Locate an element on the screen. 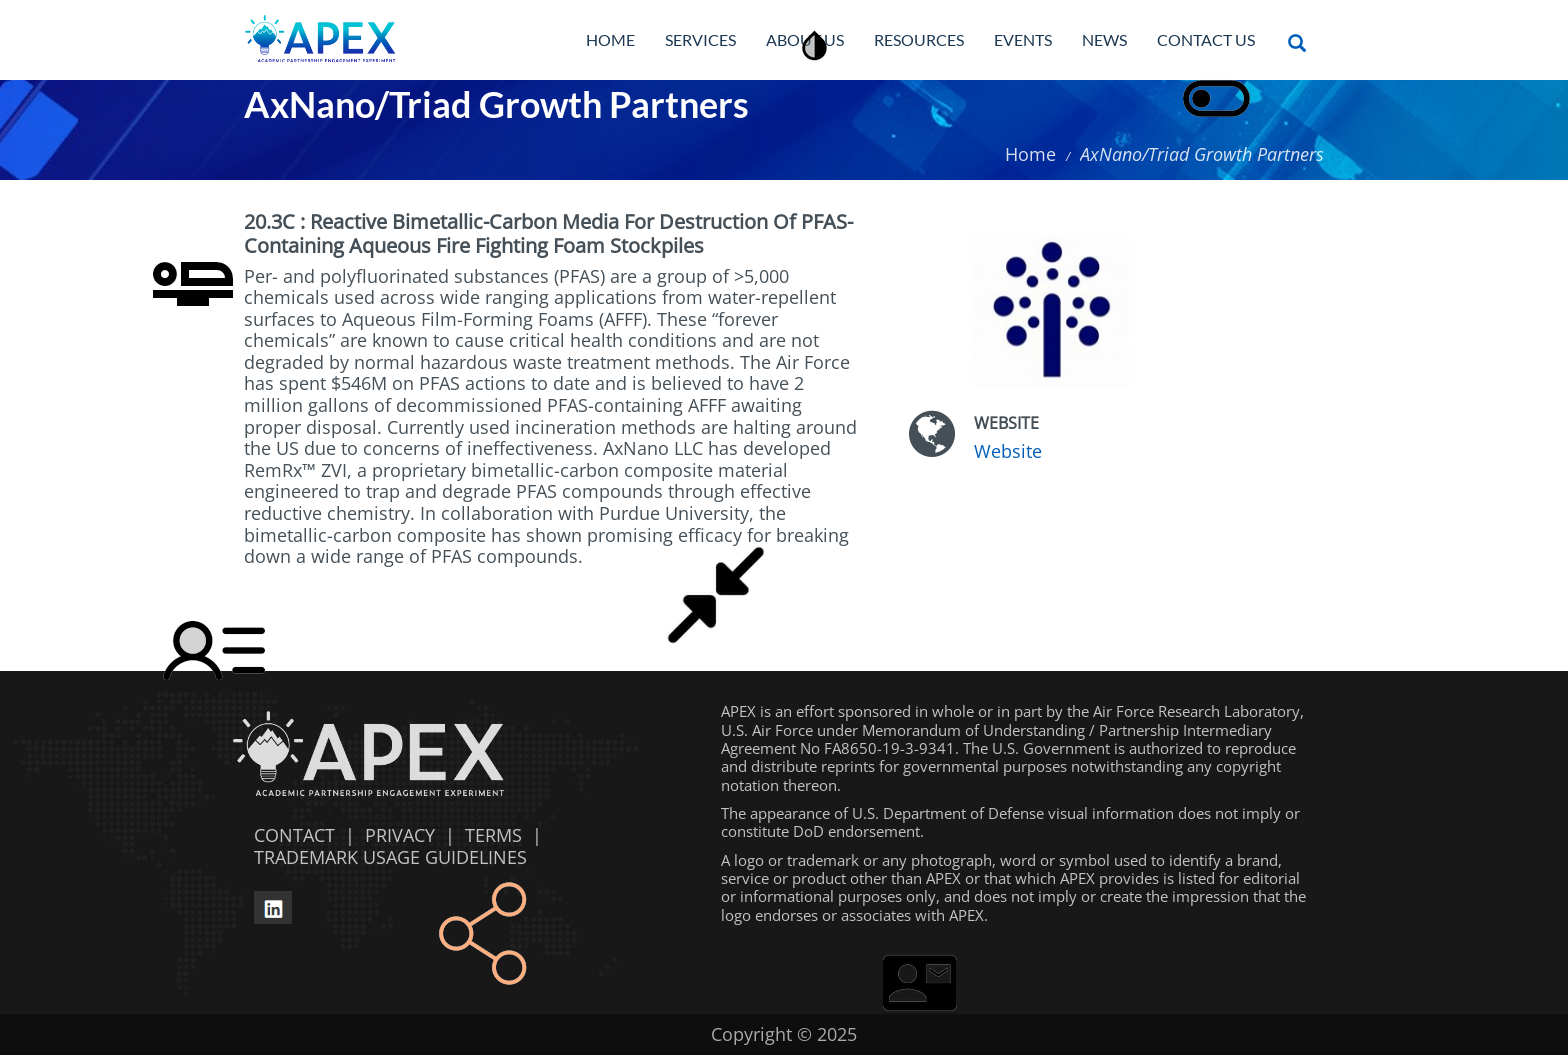  share content to social networks is located at coordinates (486, 933).